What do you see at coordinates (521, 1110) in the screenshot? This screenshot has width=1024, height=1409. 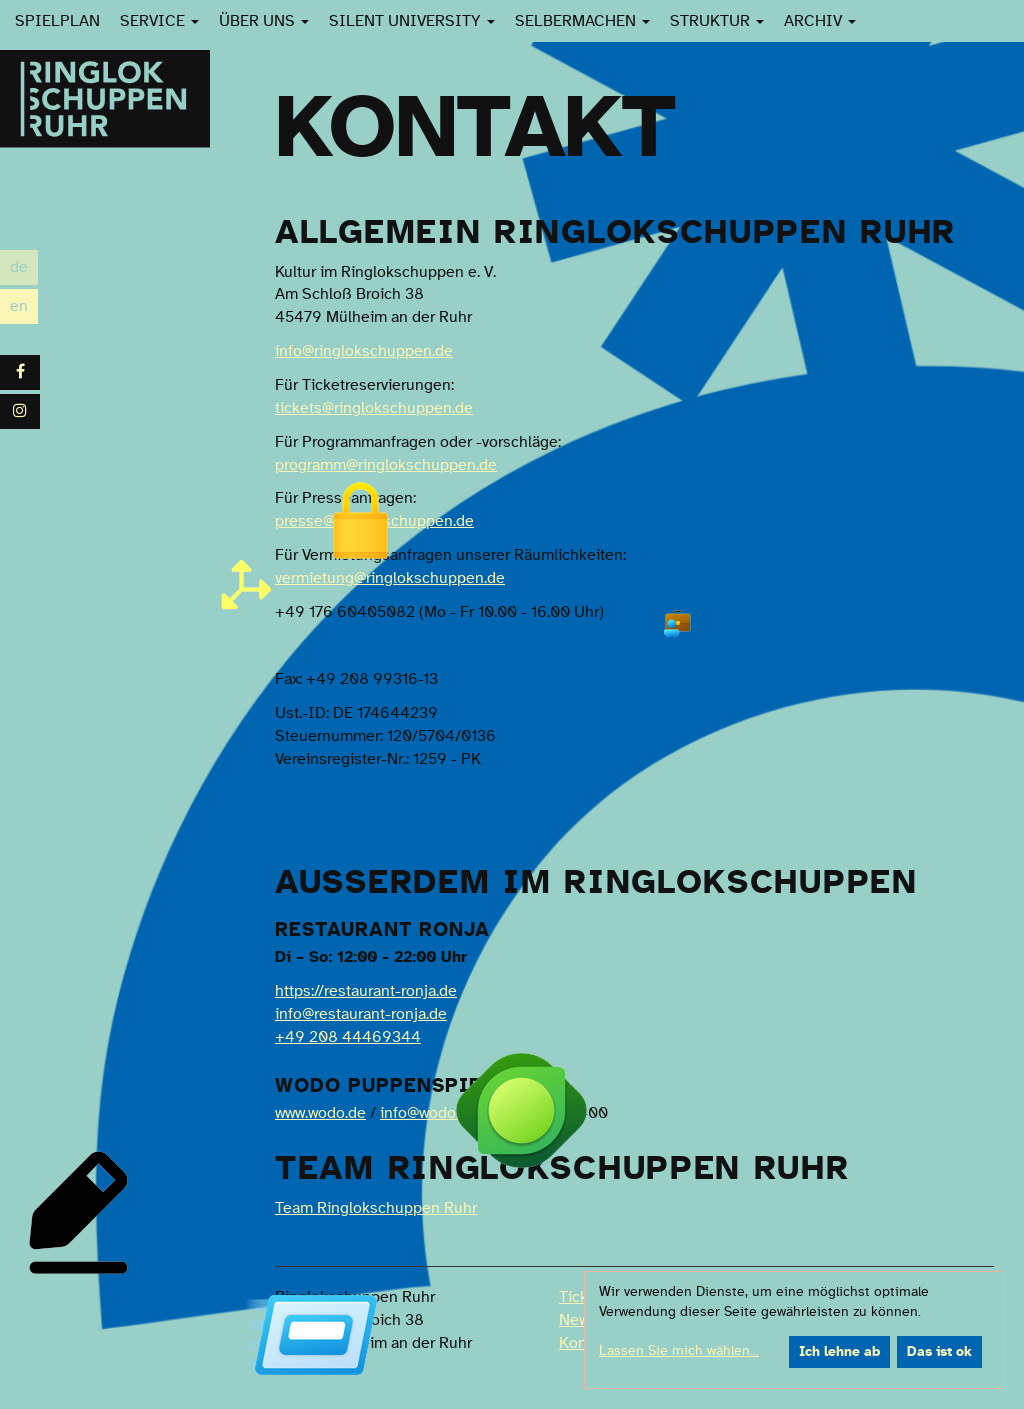 I see `open the recommendations app` at bounding box center [521, 1110].